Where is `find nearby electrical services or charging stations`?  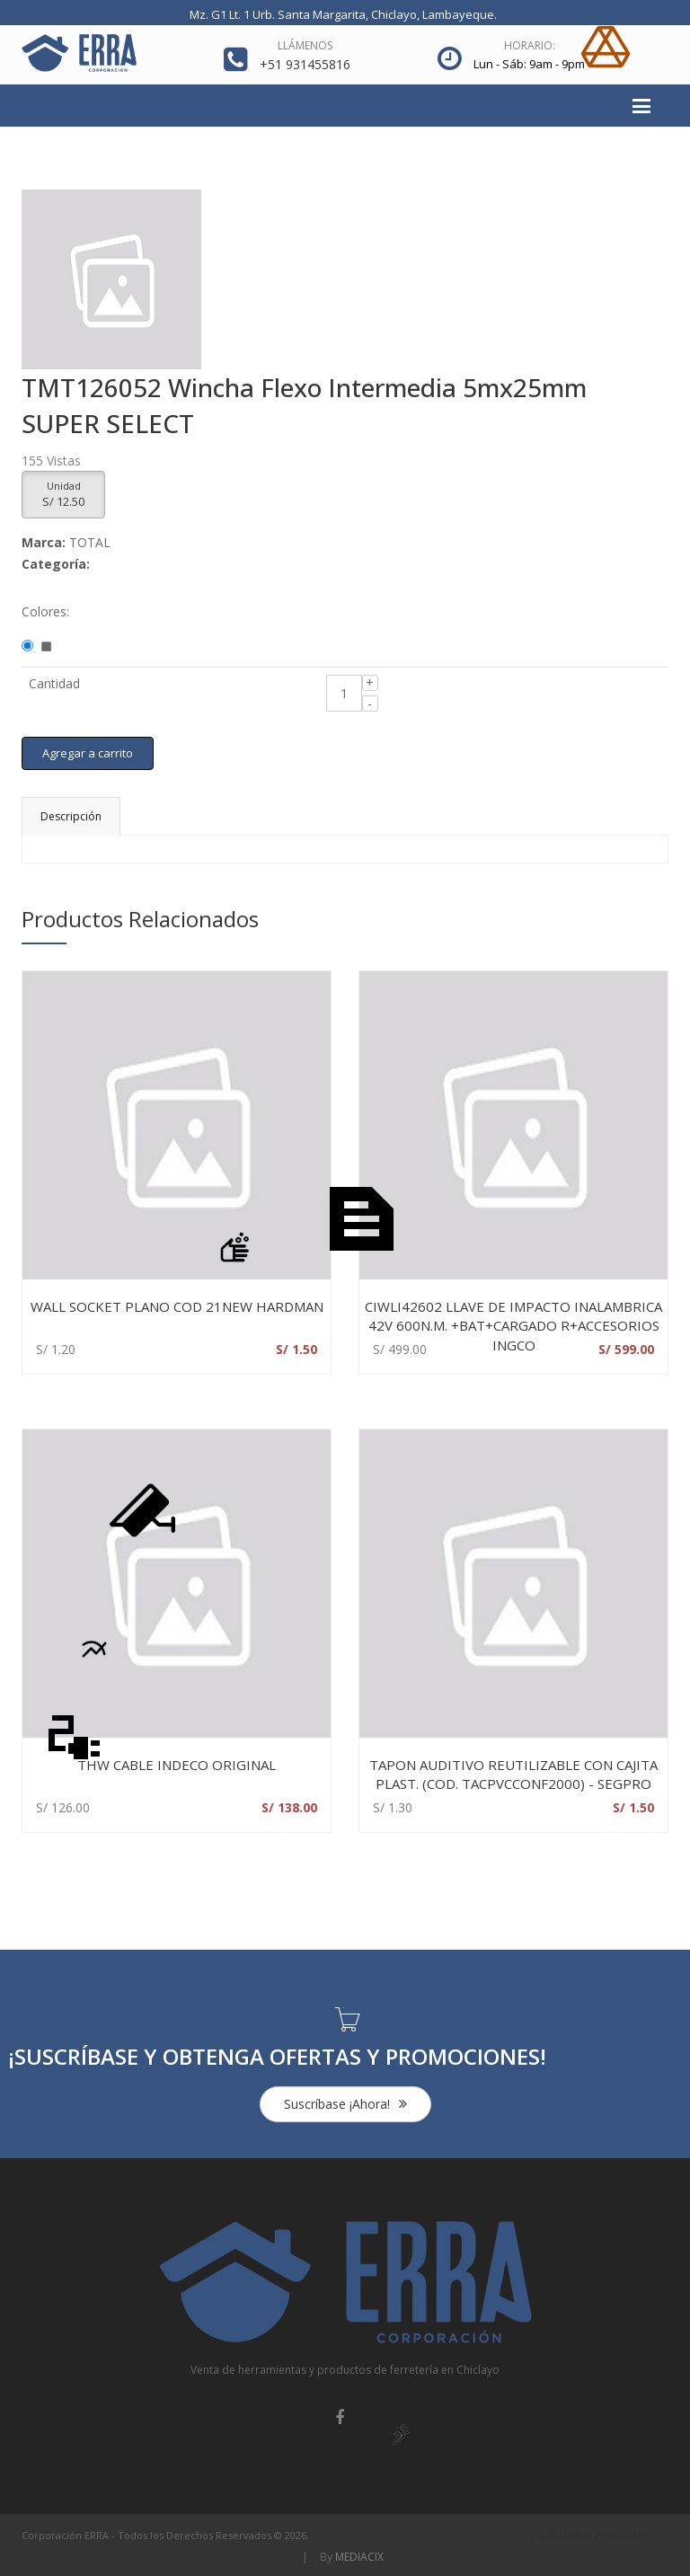
find nearby electrical services or charging stations is located at coordinates (74, 1737).